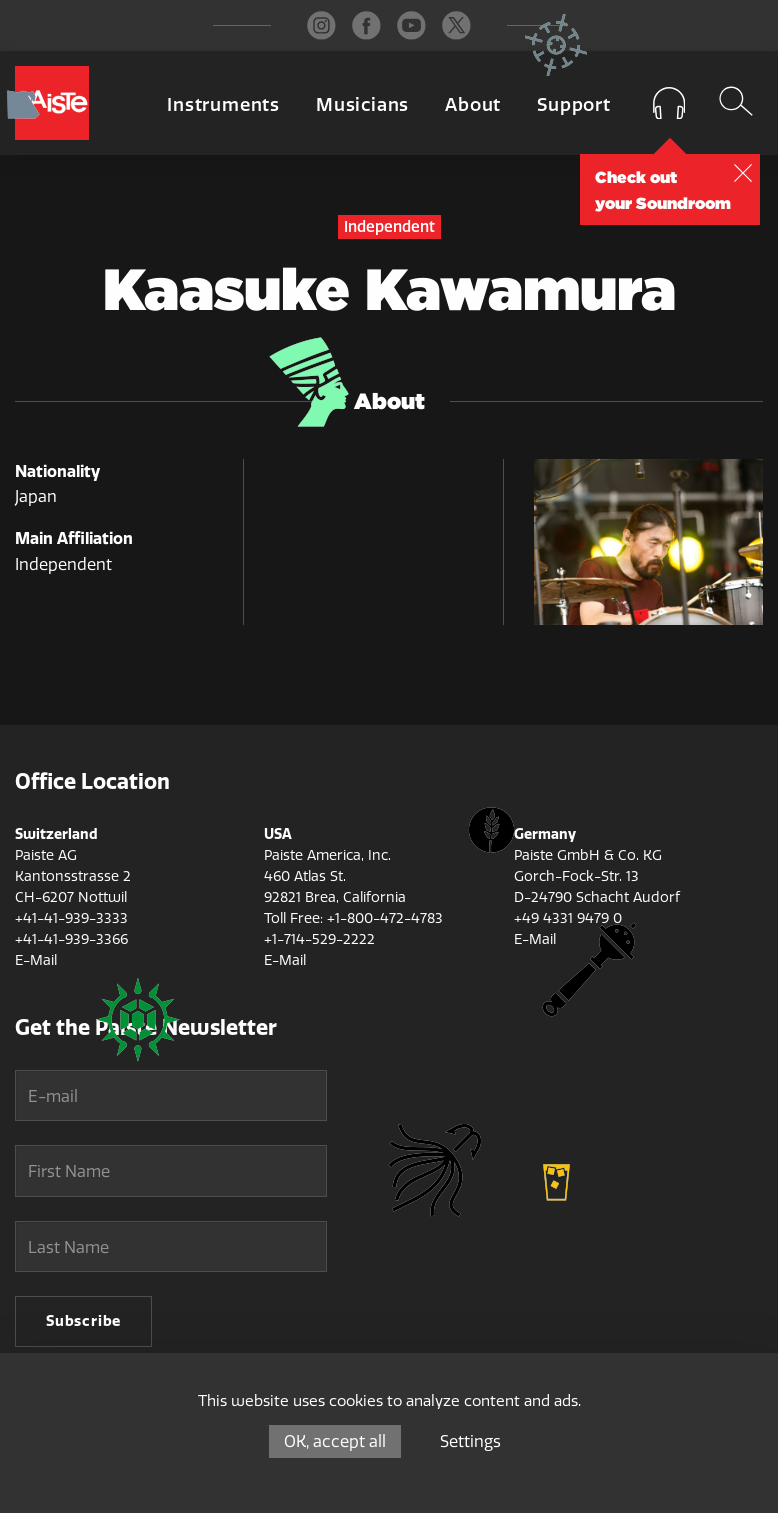 This screenshot has width=778, height=1513. I want to click on target or aim at a specific point, so click(556, 45).